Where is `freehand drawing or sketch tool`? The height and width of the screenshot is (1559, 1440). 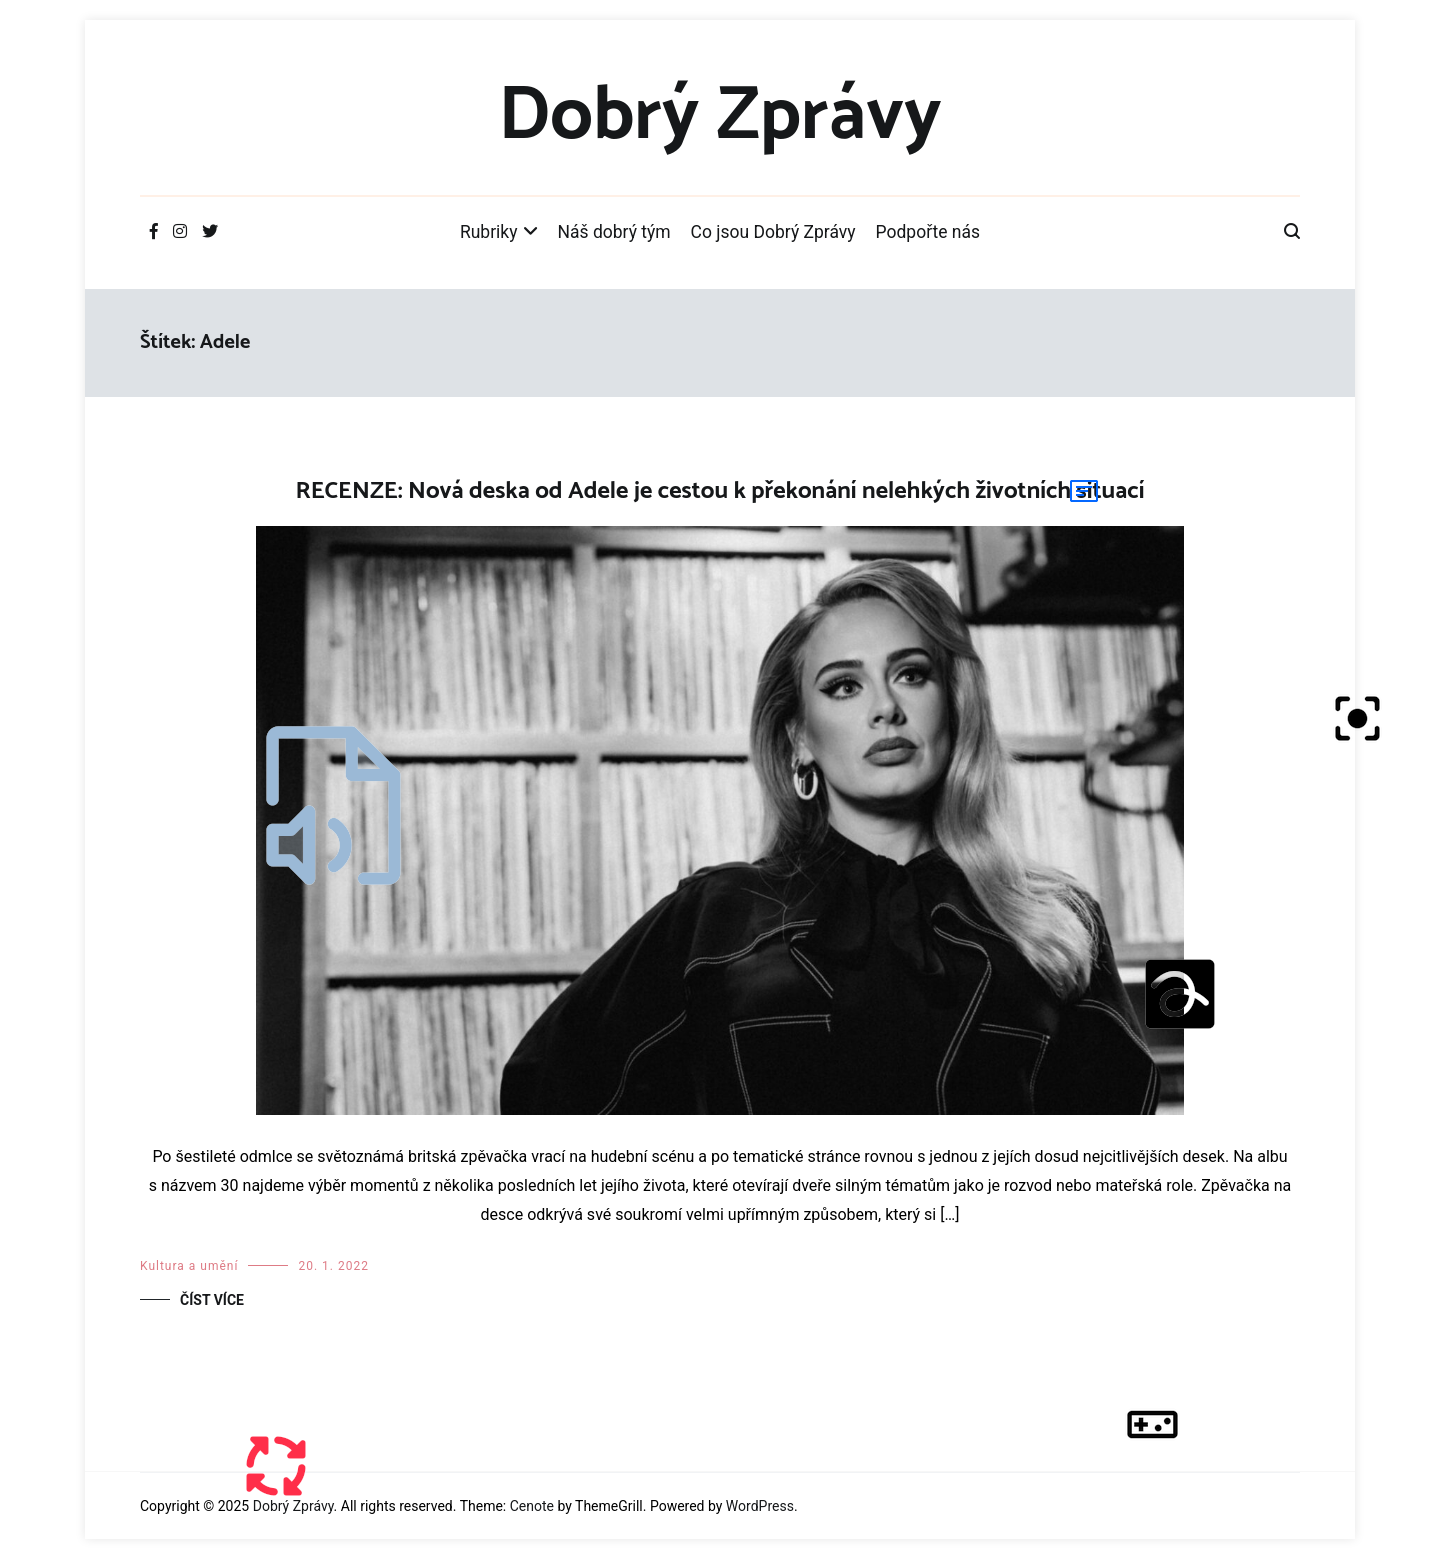
freehand drawing or sketch tool is located at coordinates (1180, 994).